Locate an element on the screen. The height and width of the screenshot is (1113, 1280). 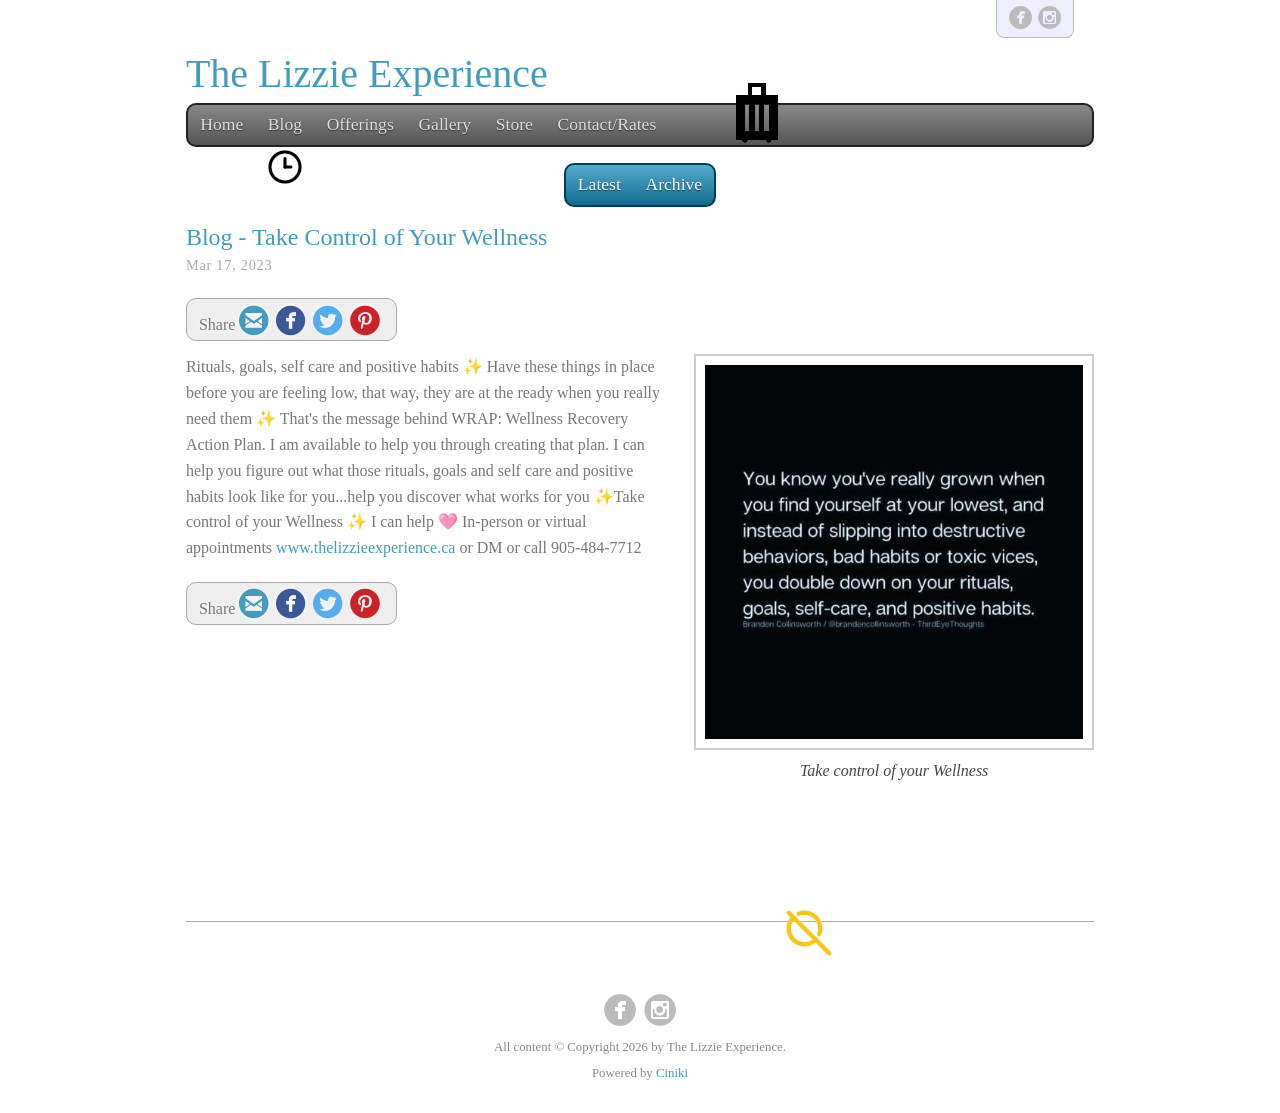
view current time is located at coordinates (285, 167).